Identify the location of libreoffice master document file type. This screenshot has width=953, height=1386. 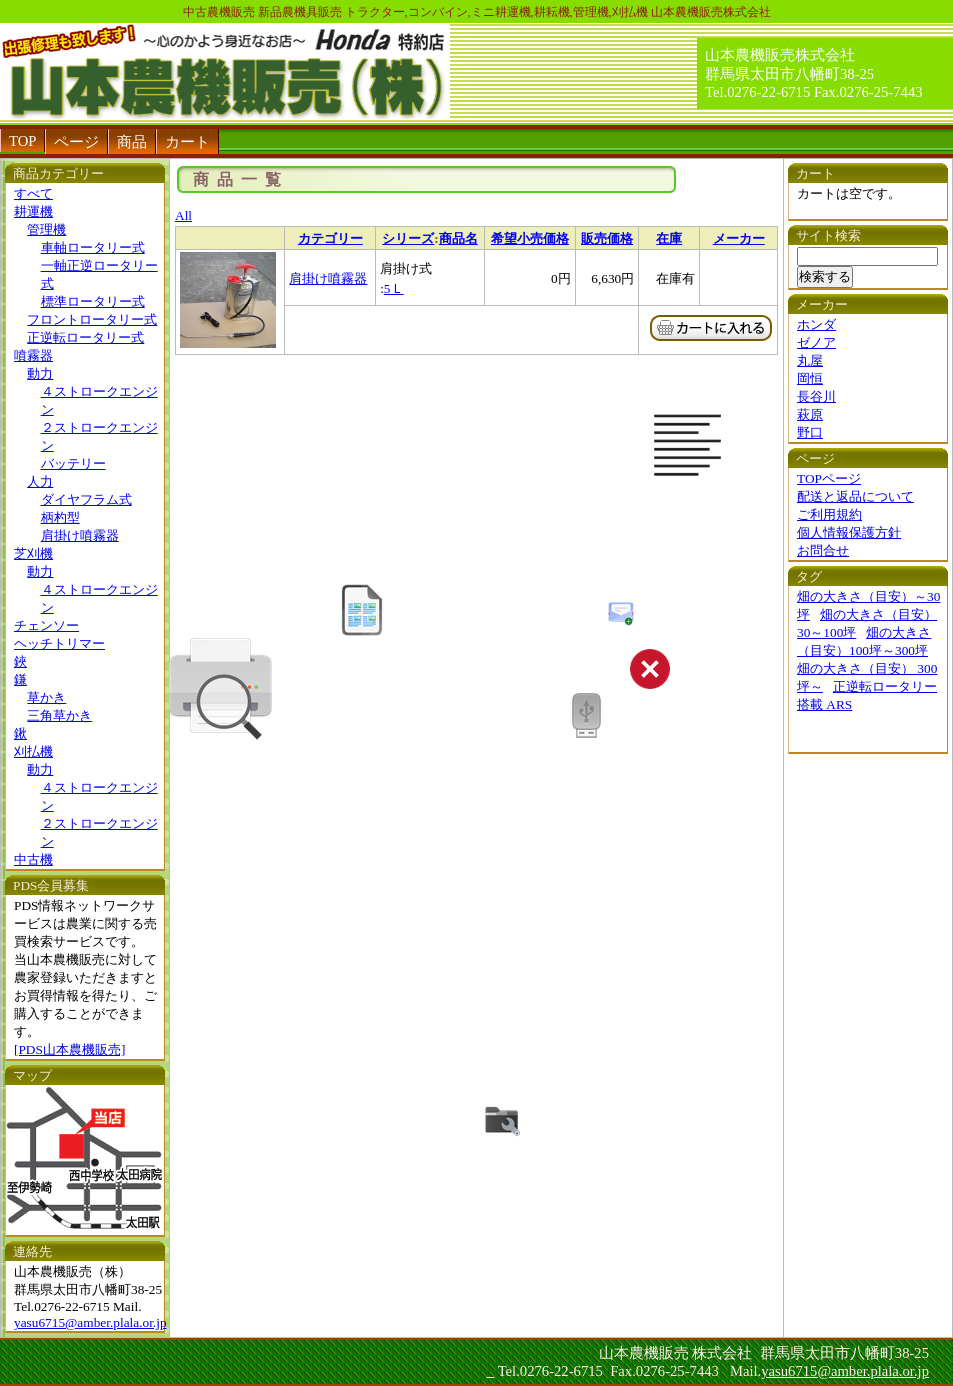
(362, 610).